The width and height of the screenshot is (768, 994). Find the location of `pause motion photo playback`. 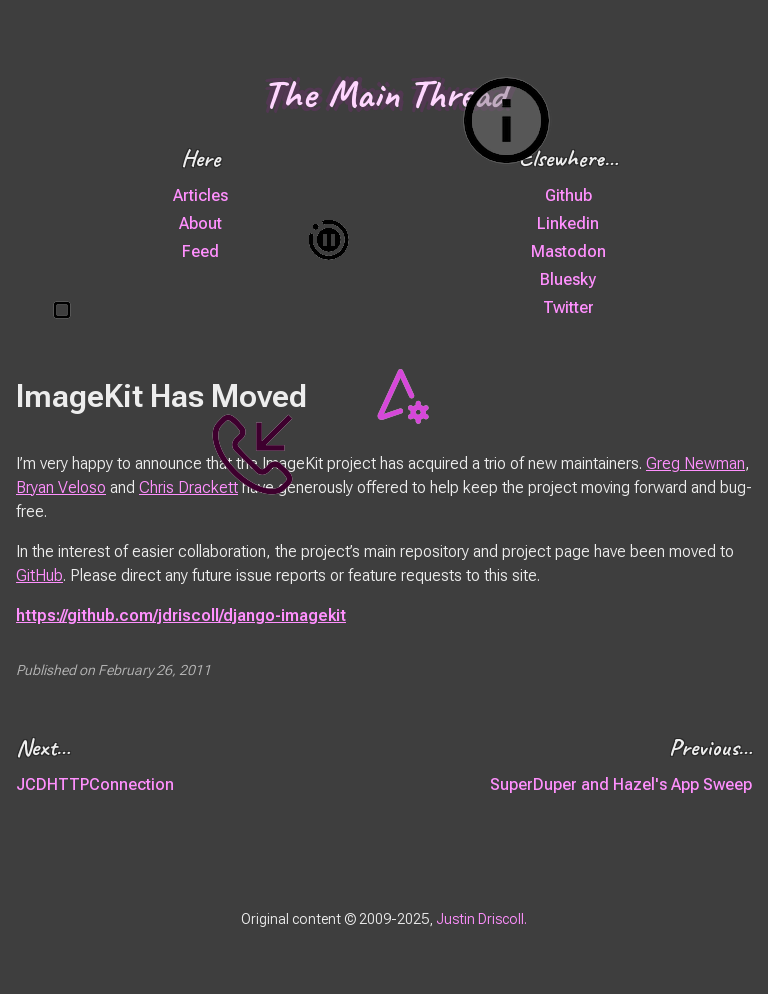

pause motion photo playback is located at coordinates (329, 240).